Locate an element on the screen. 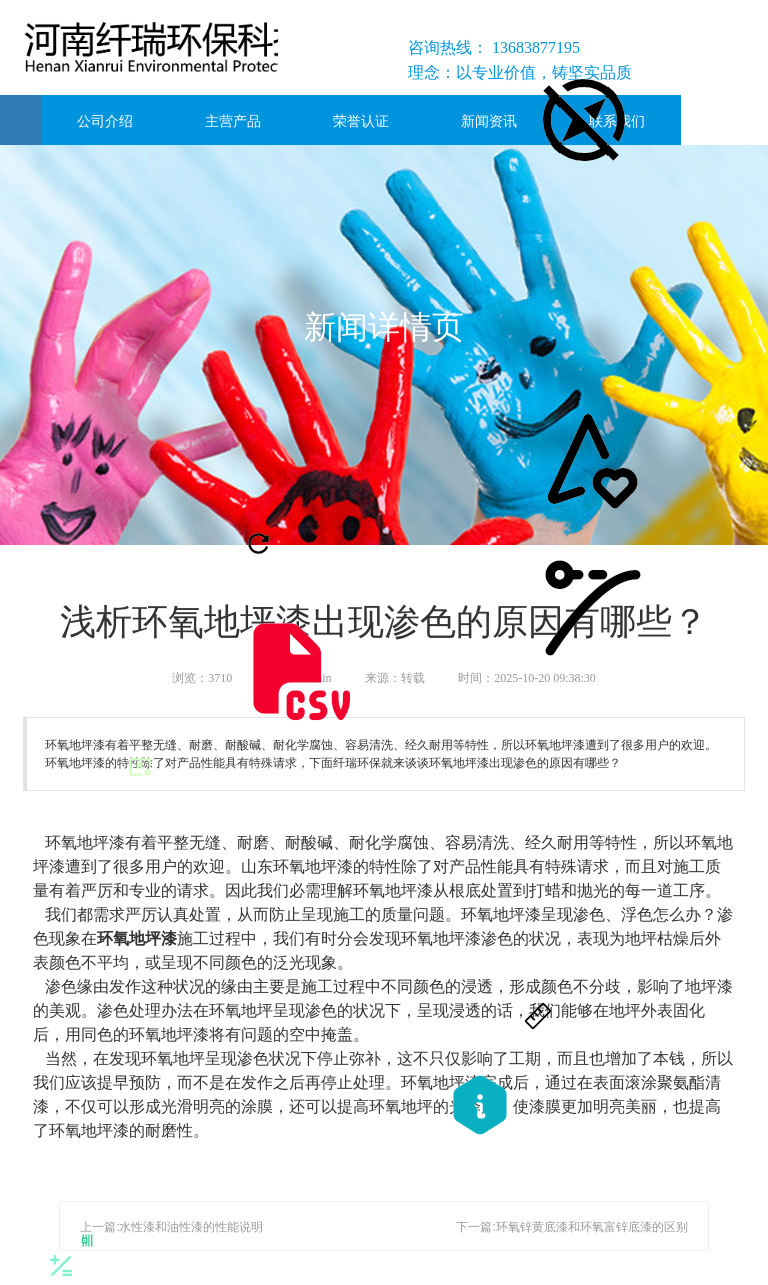  disable compass or navigation features is located at coordinates (584, 120).